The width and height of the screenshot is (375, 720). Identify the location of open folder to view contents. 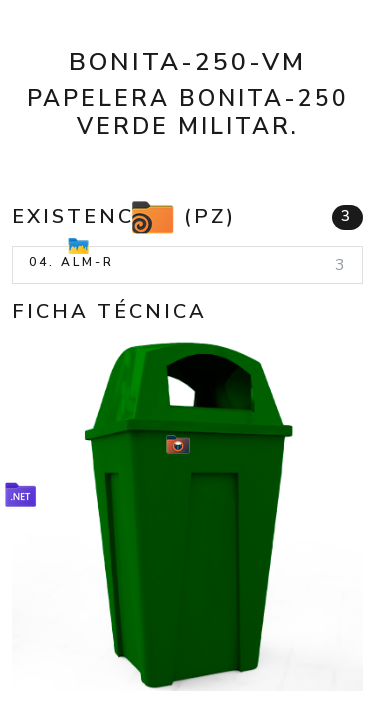
(78, 246).